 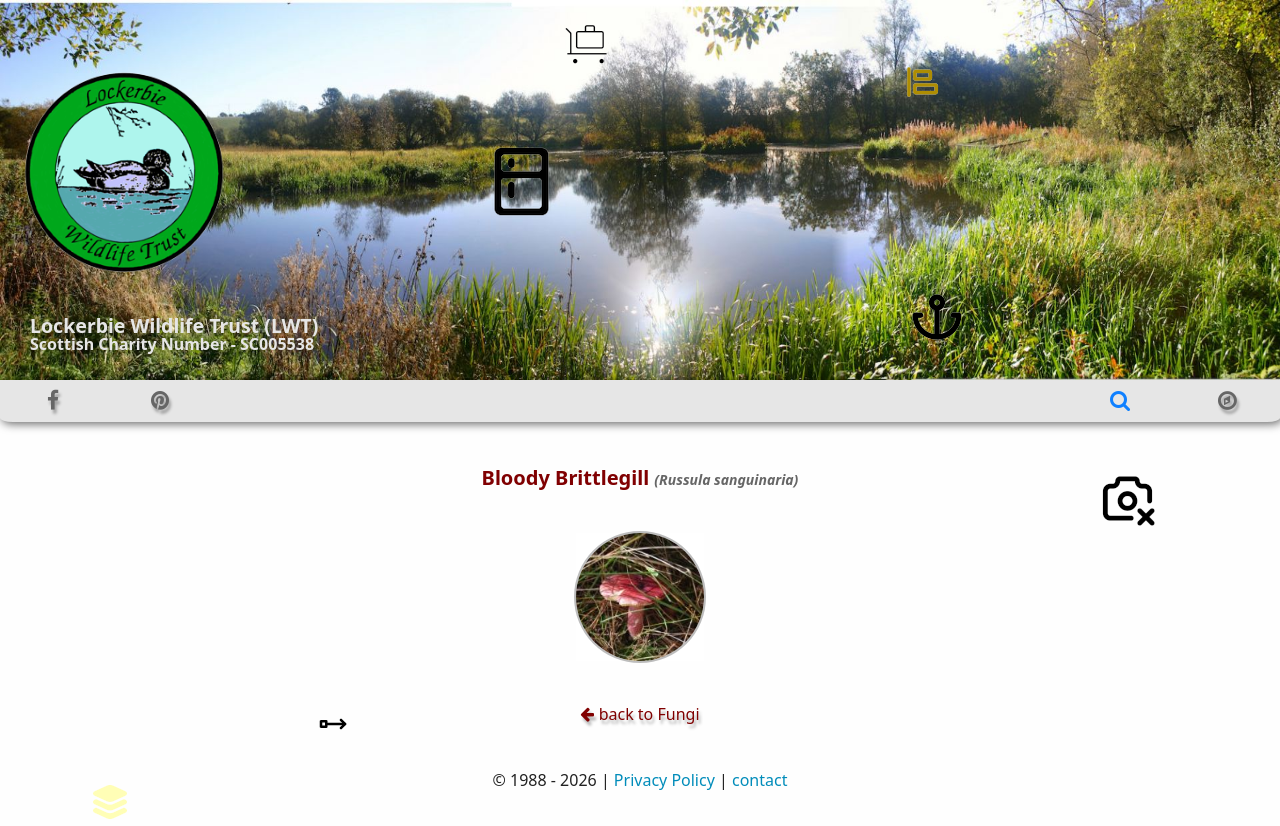 I want to click on align text to the left, so click(x=922, y=82).